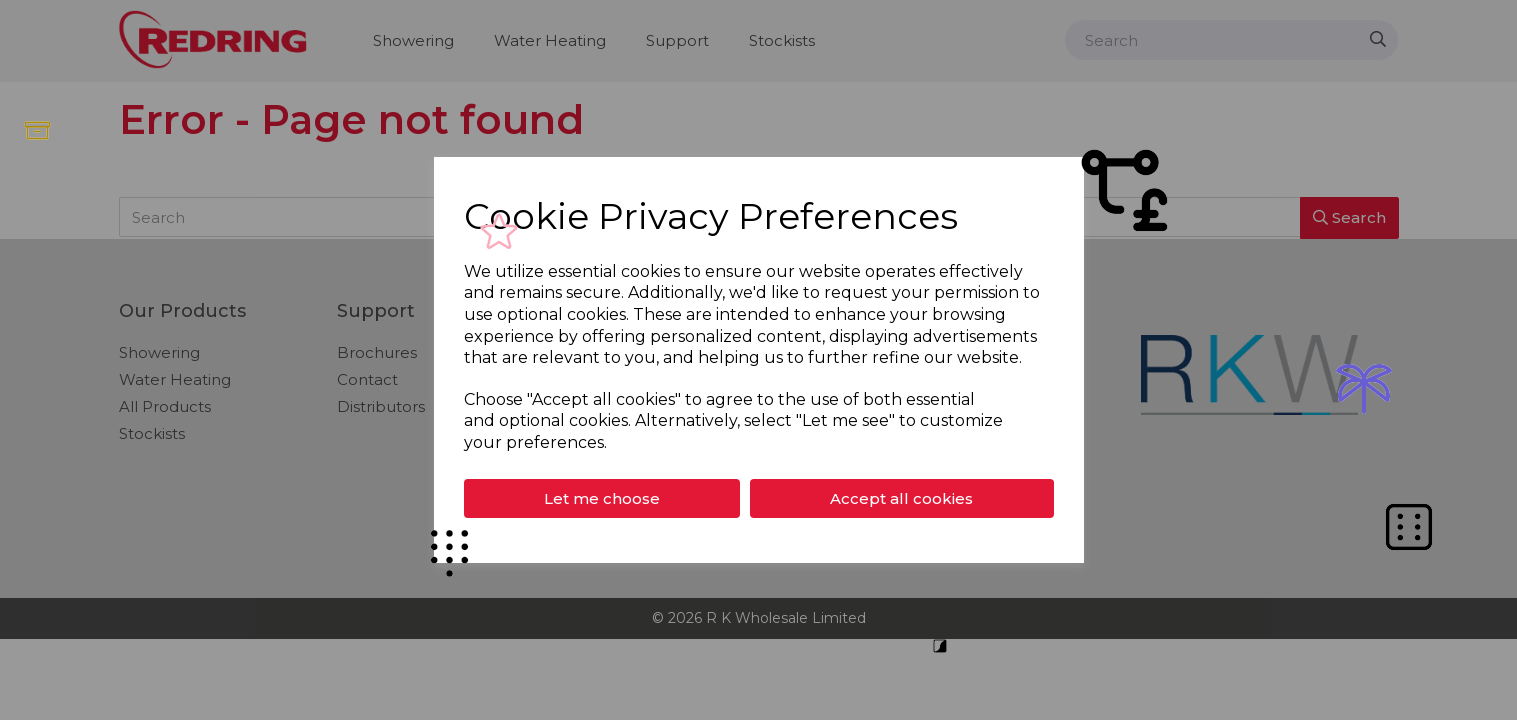  I want to click on transfer funds in pounds sterling, so click(1124, 192).